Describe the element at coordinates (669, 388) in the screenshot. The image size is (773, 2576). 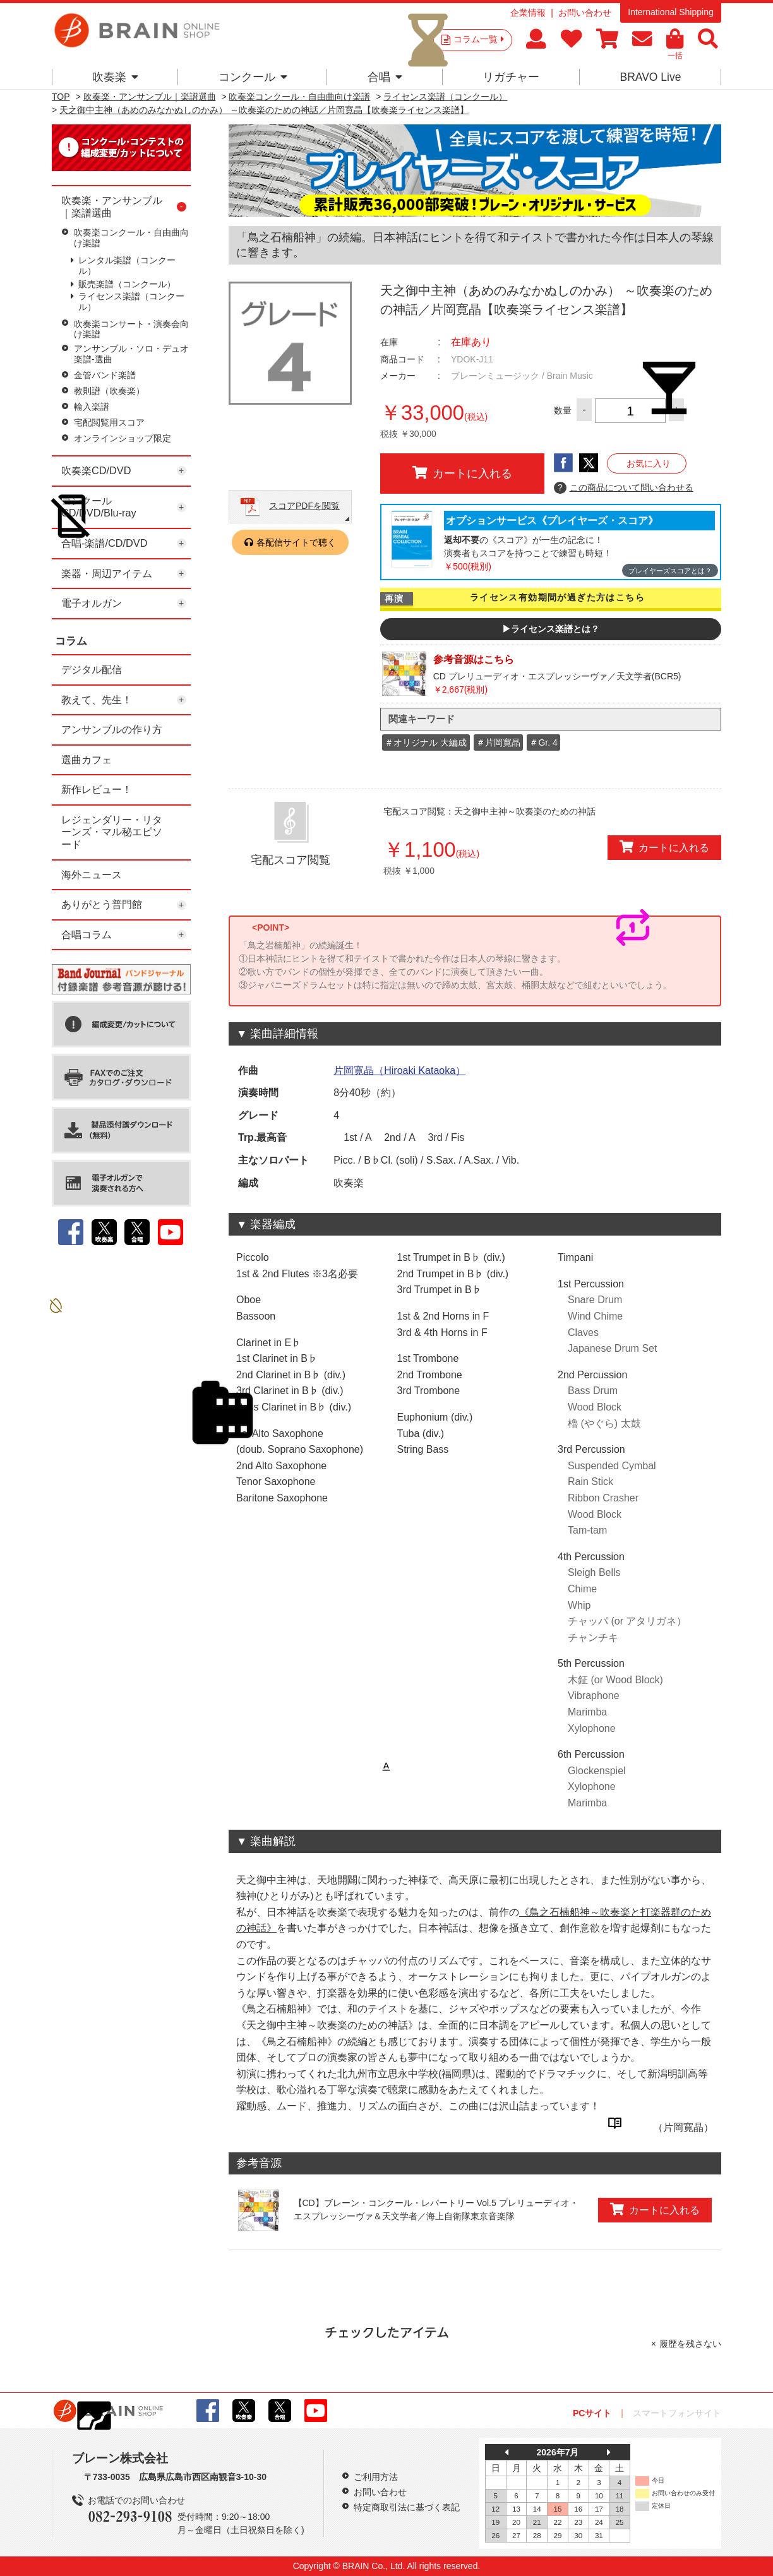
I see `find nearby bars or nightlife` at that location.